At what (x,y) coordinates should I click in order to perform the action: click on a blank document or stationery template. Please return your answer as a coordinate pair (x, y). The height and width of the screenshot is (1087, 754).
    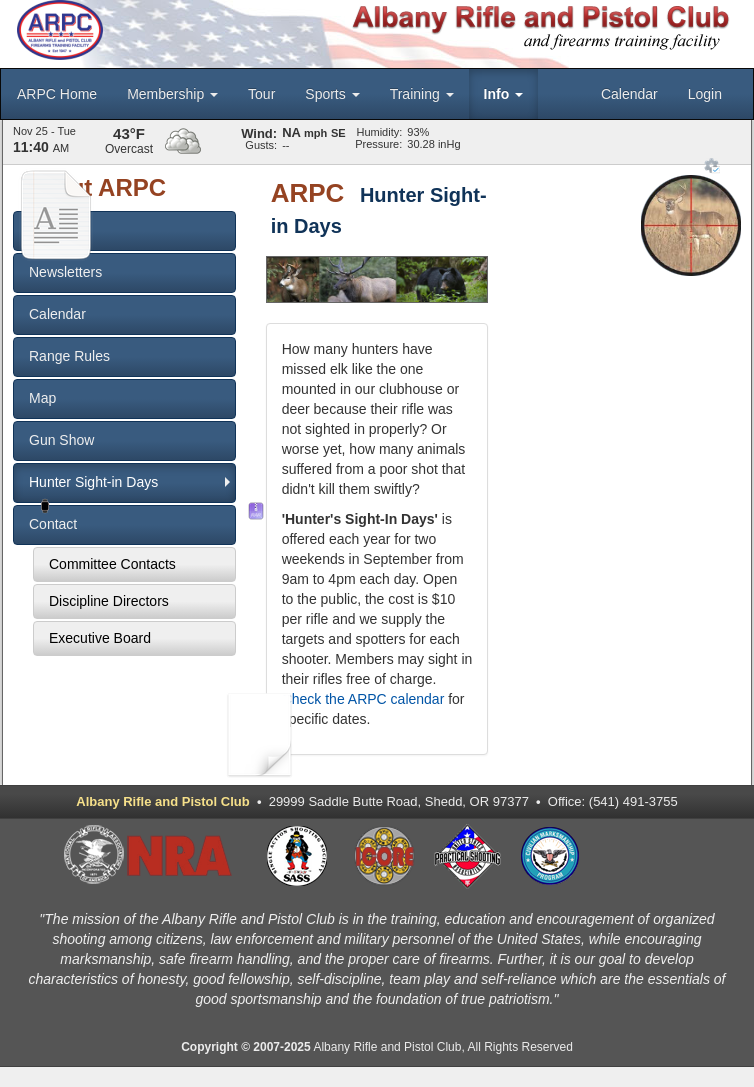
    Looking at the image, I should click on (259, 736).